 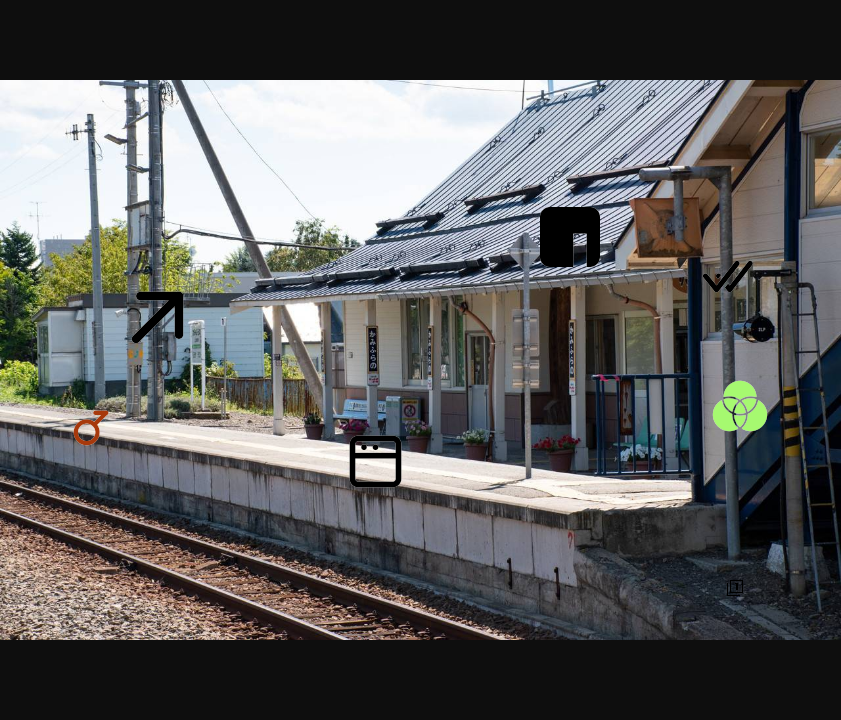 I want to click on indicates first item in a numbered sequence or filter, so click(x=735, y=588).